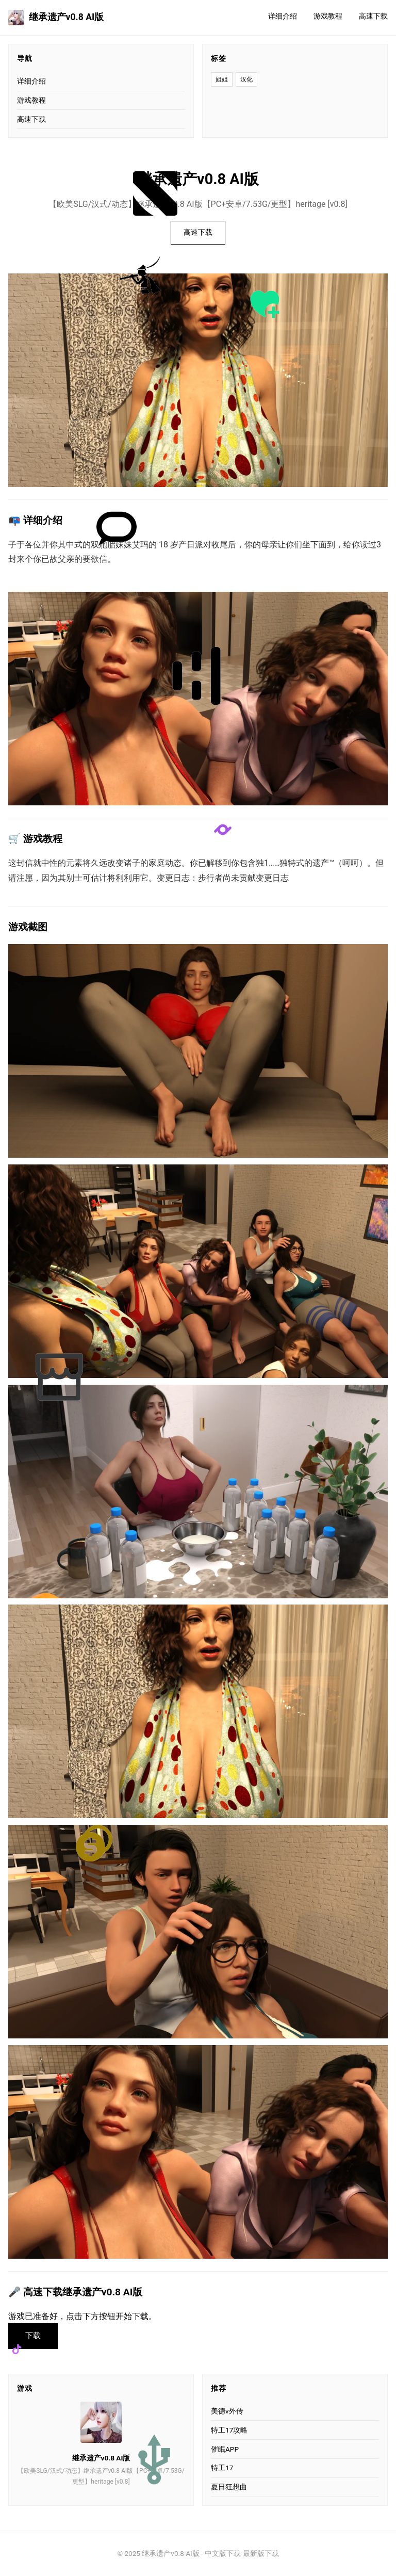 This screenshot has width=396, height=2576. I want to click on connect a USB device, so click(154, 2459).